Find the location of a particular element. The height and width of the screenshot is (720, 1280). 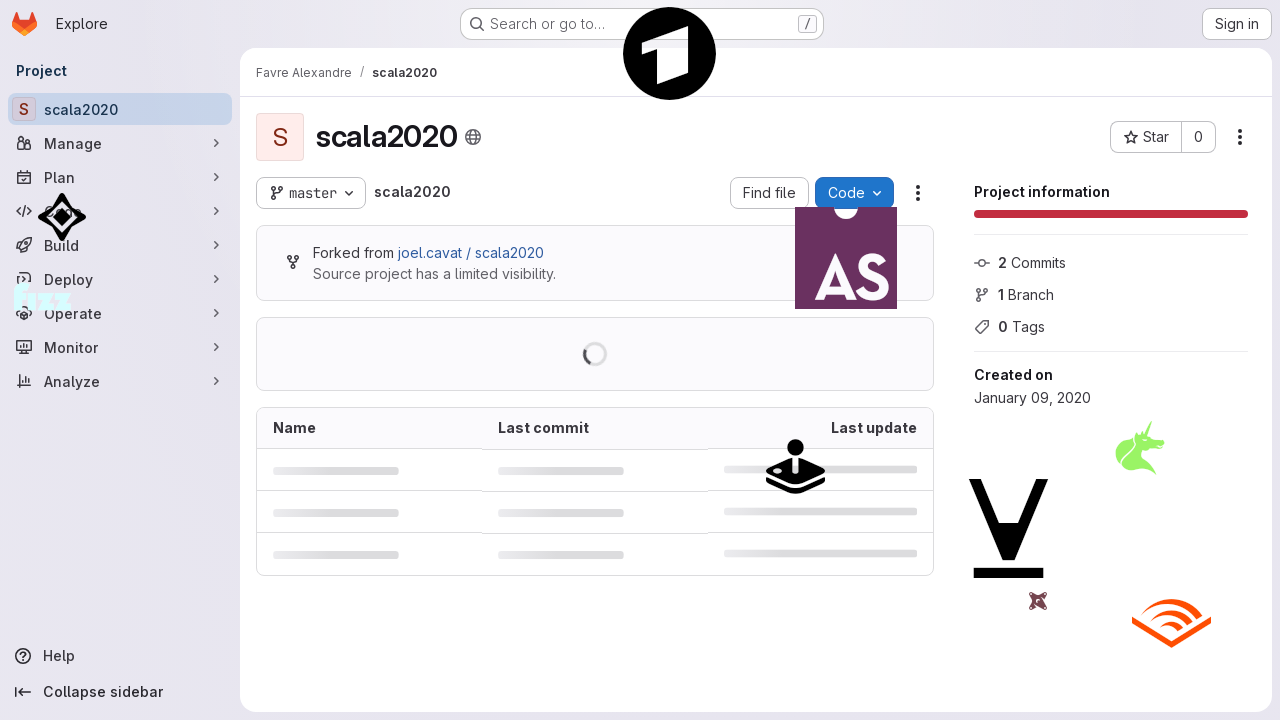

openmined logo - an open-source privacy-focused AI platform is located at coordinates (62, 217).